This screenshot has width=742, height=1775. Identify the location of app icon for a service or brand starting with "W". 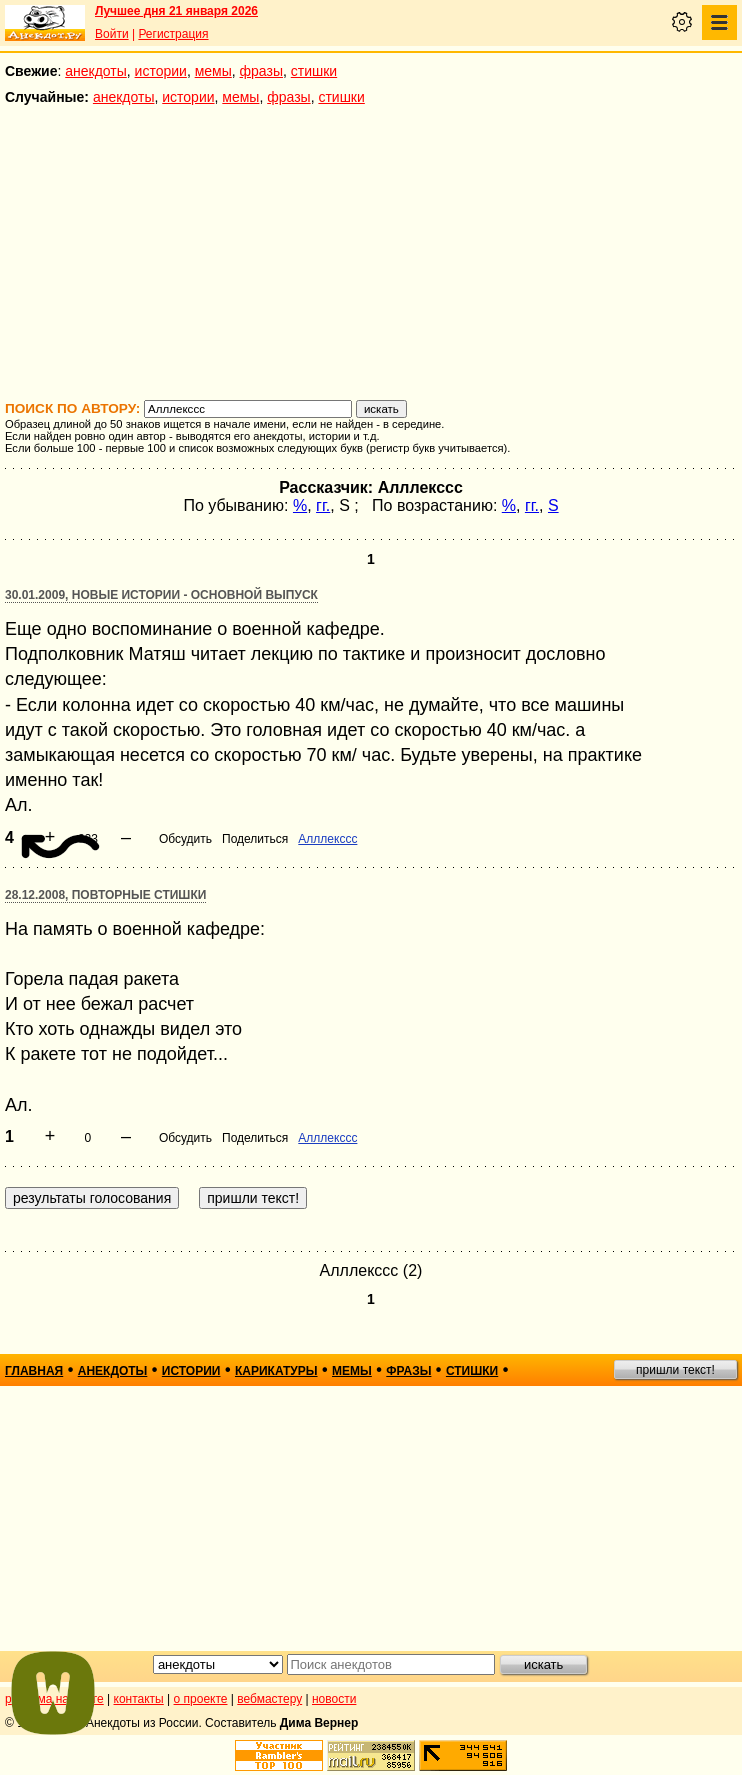
(53, 1693).